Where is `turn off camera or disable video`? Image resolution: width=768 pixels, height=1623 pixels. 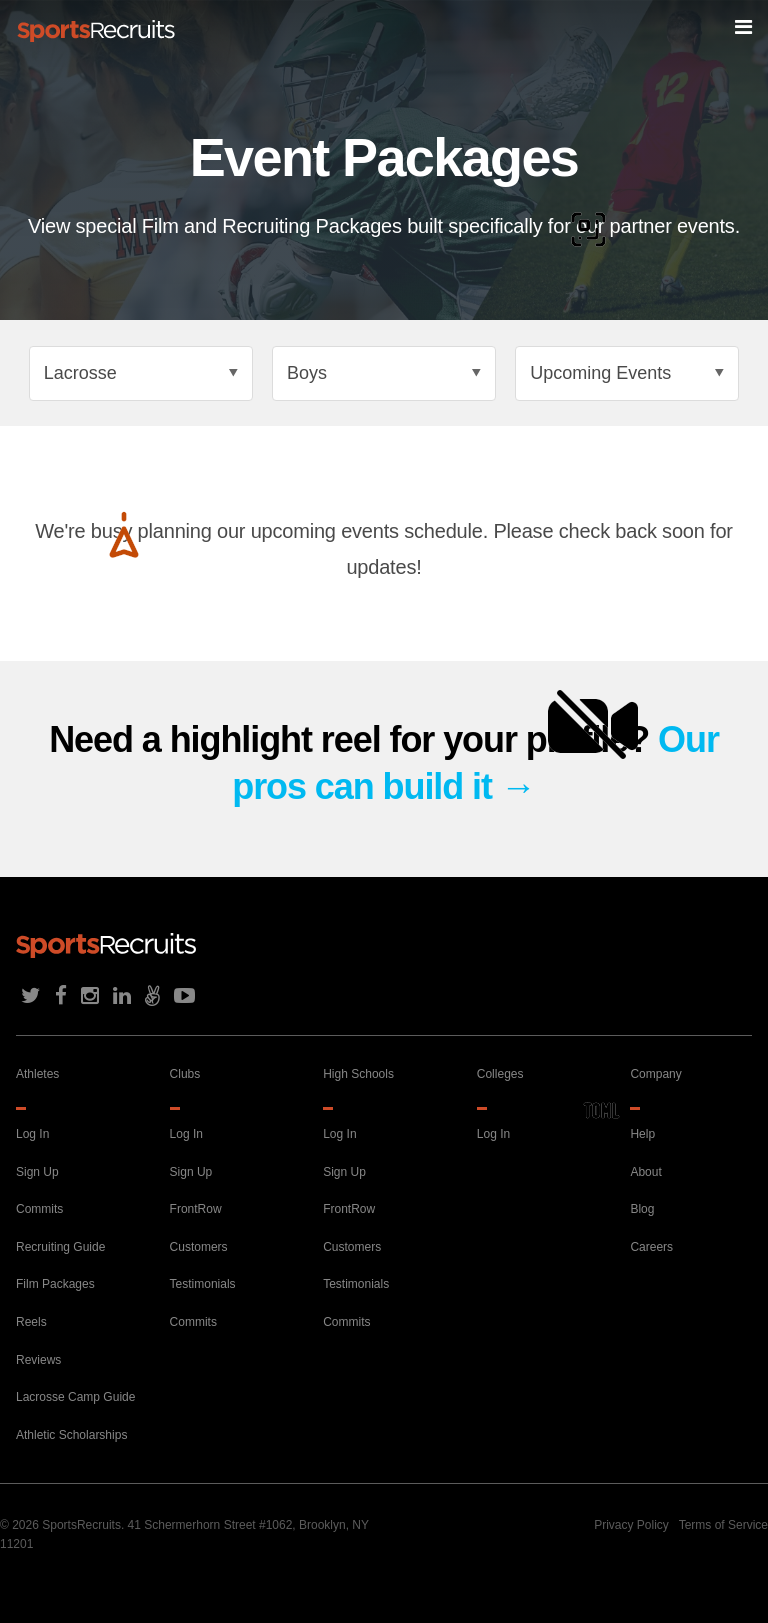
turn off camera or disable video is located at coordinates (593, 726).